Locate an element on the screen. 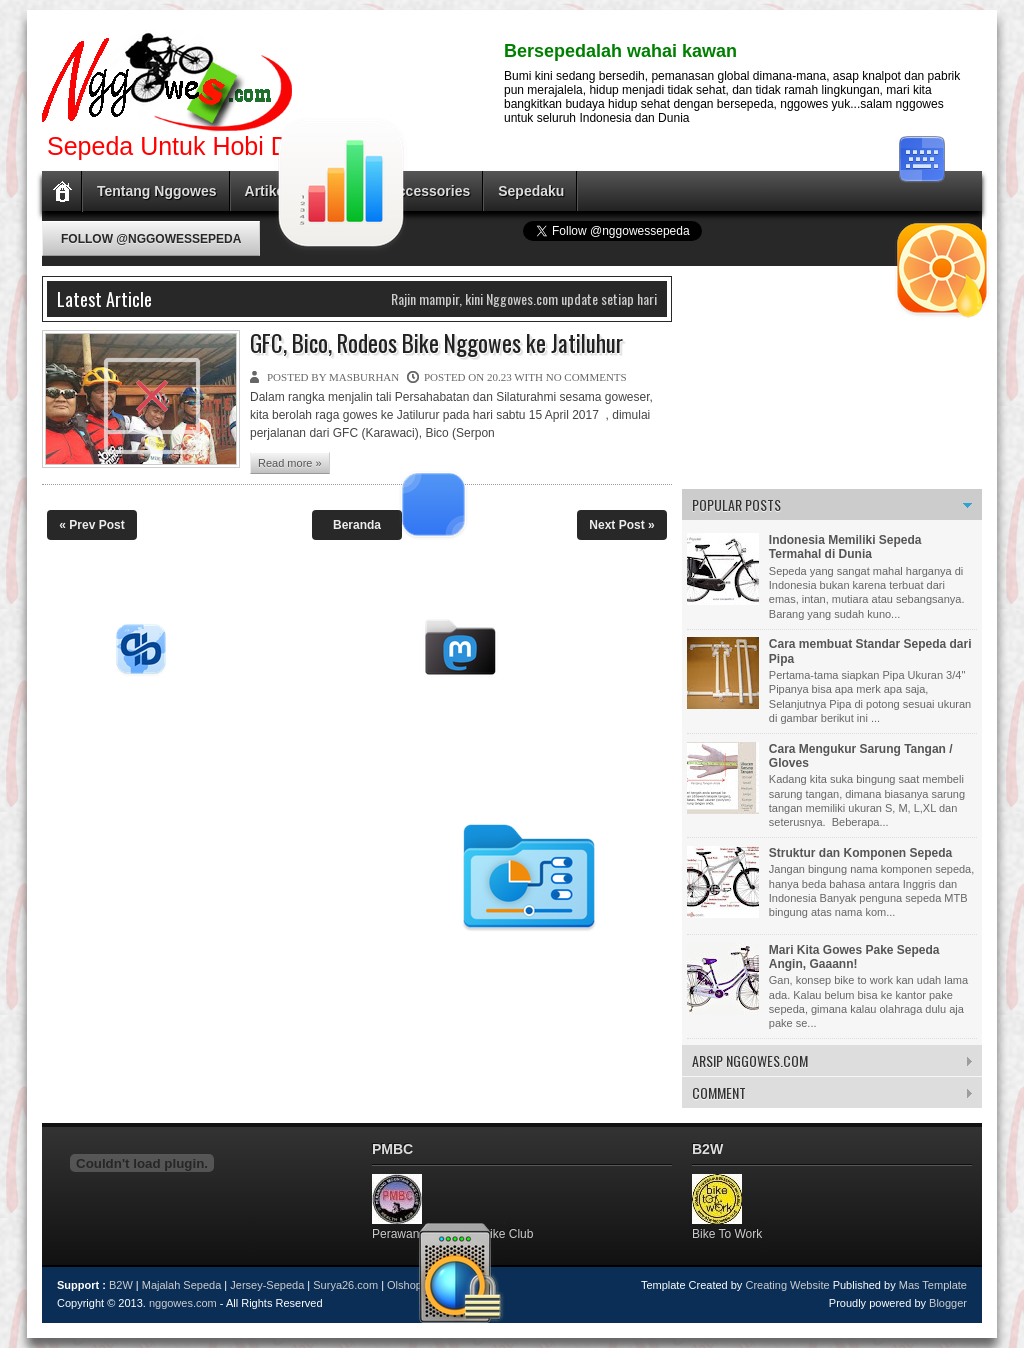 The height and width of the screenshot is (1348, 1024). folder containing mastodon-related files is located at coordinates (460, 649).